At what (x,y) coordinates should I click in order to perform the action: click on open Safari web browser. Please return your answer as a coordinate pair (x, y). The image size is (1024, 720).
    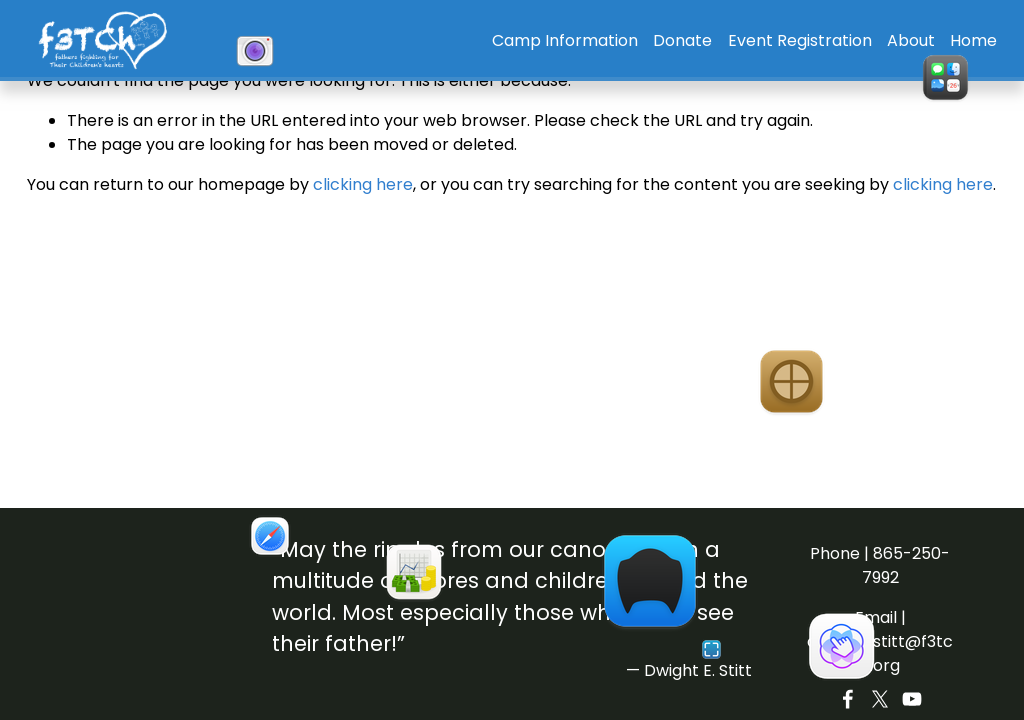
    Looking at the image, I should click on (270, 536).